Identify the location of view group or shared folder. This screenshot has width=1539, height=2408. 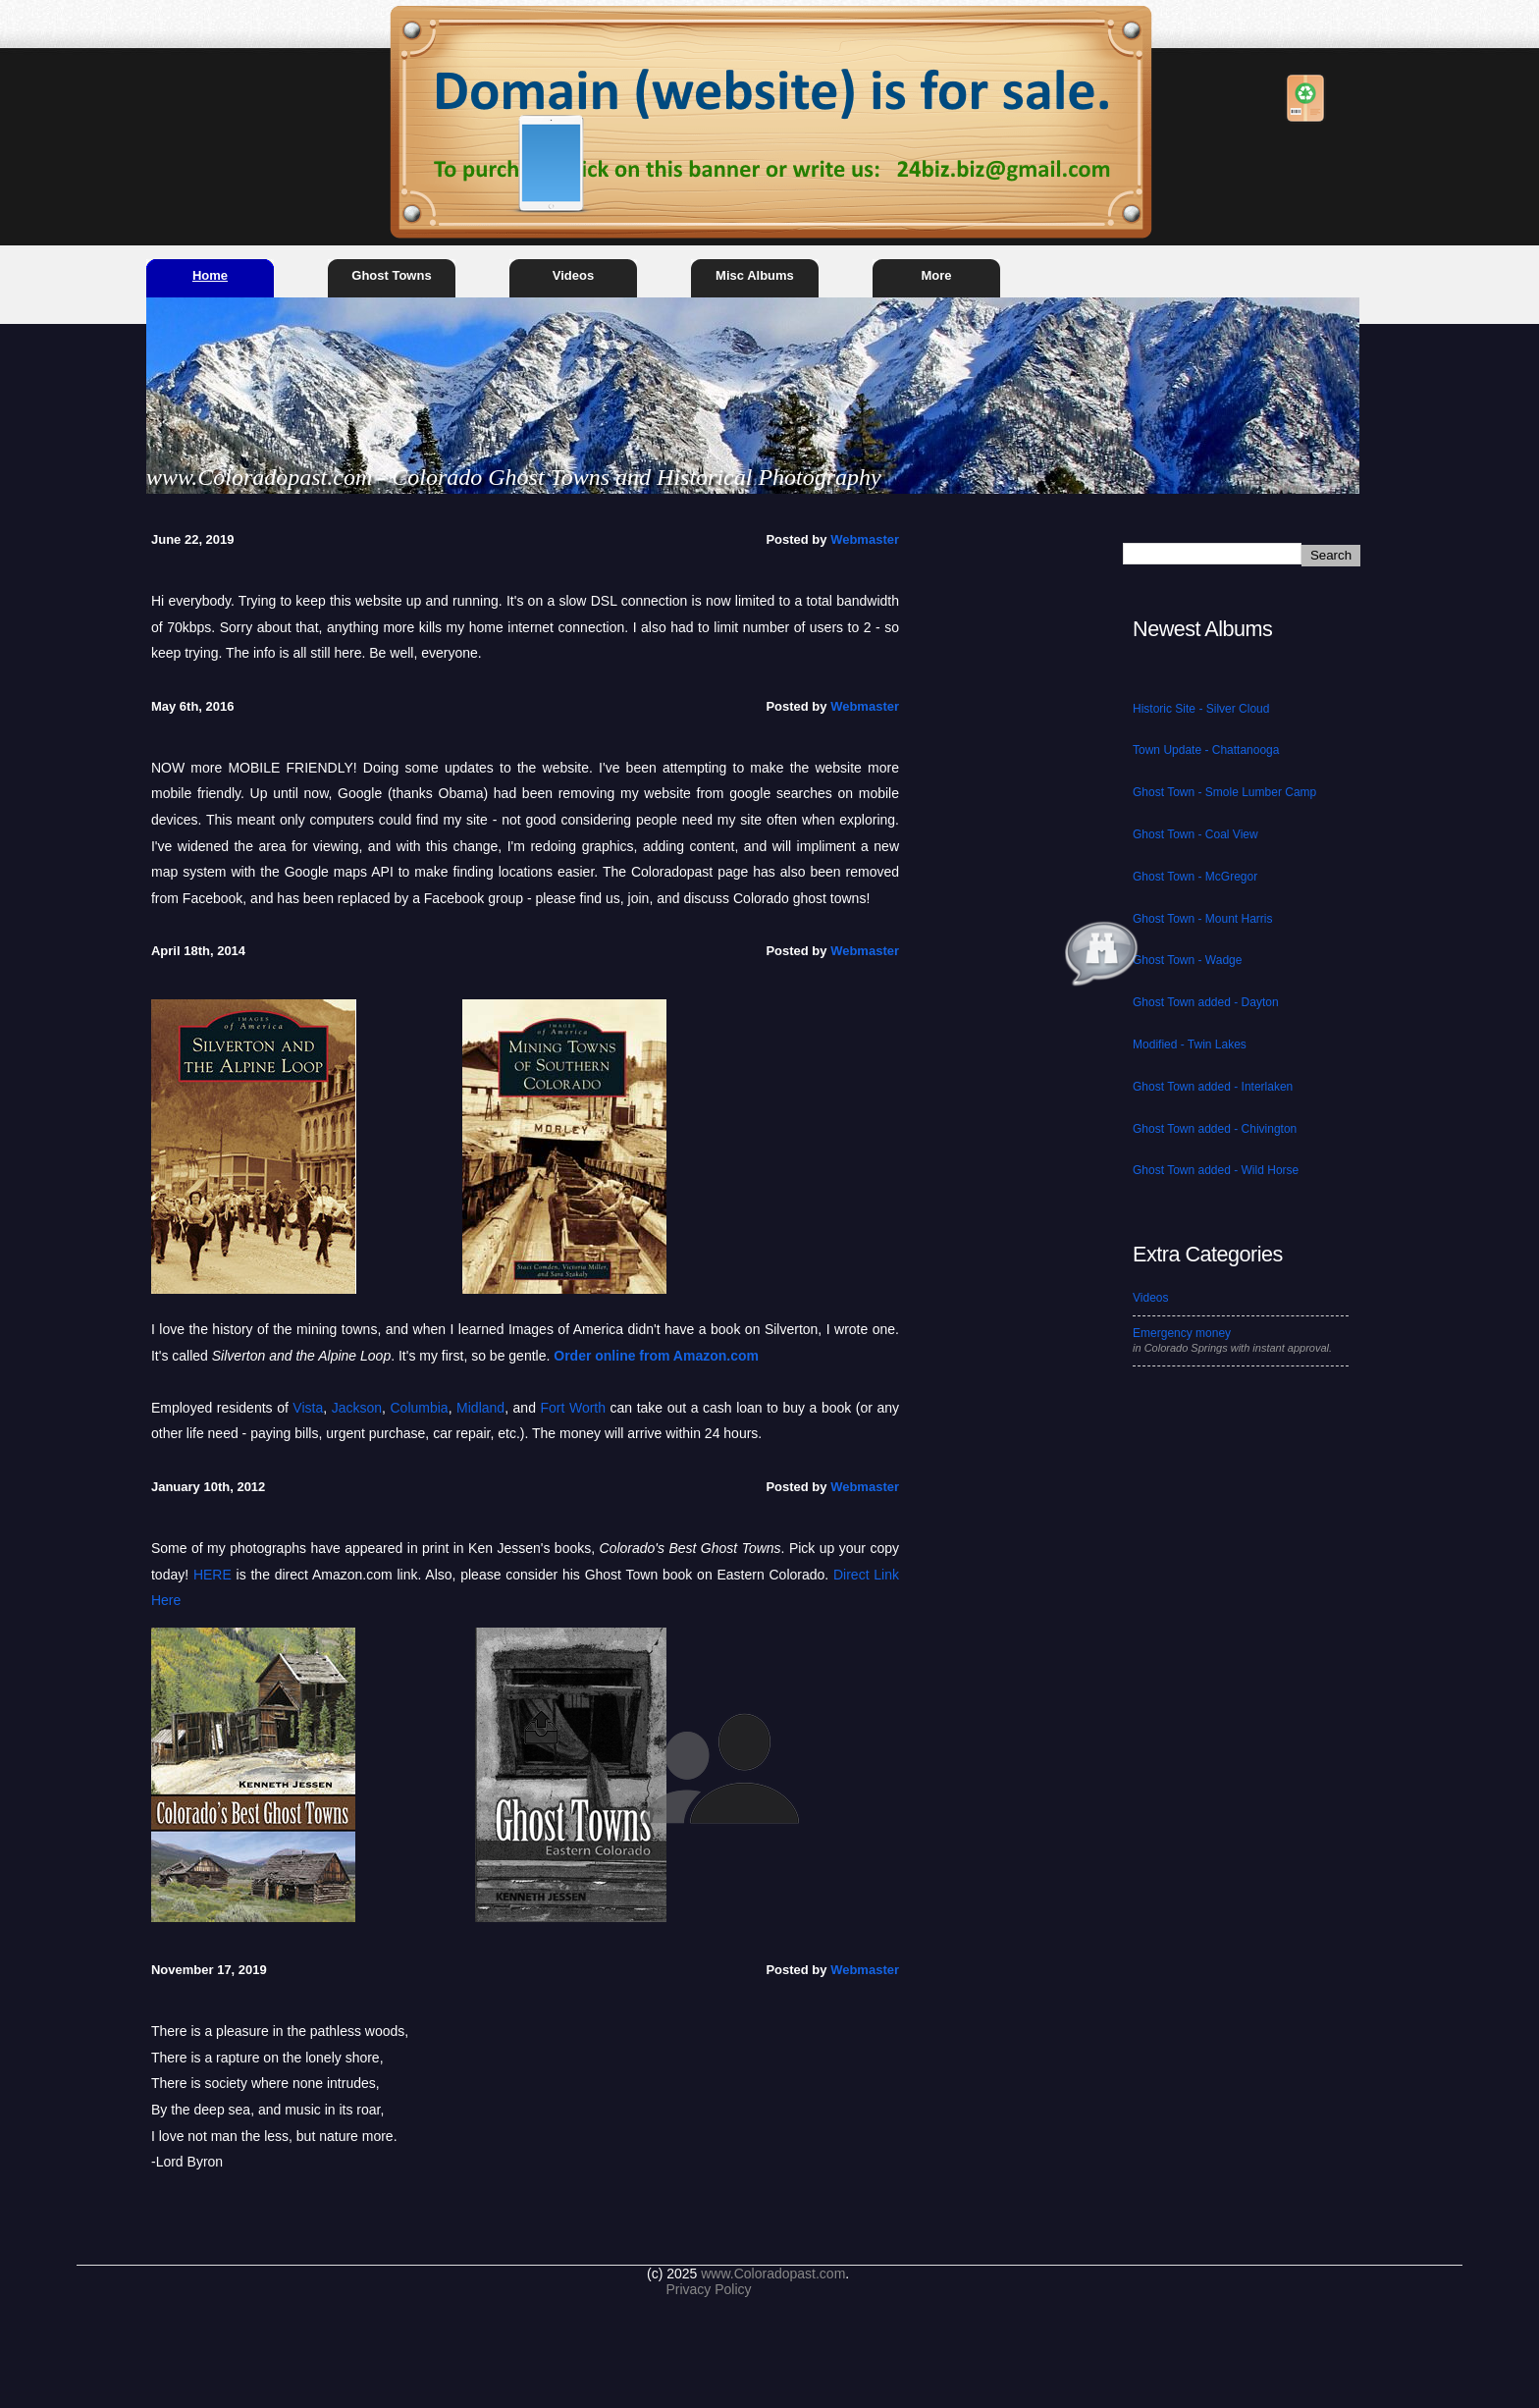
(719, 1752).